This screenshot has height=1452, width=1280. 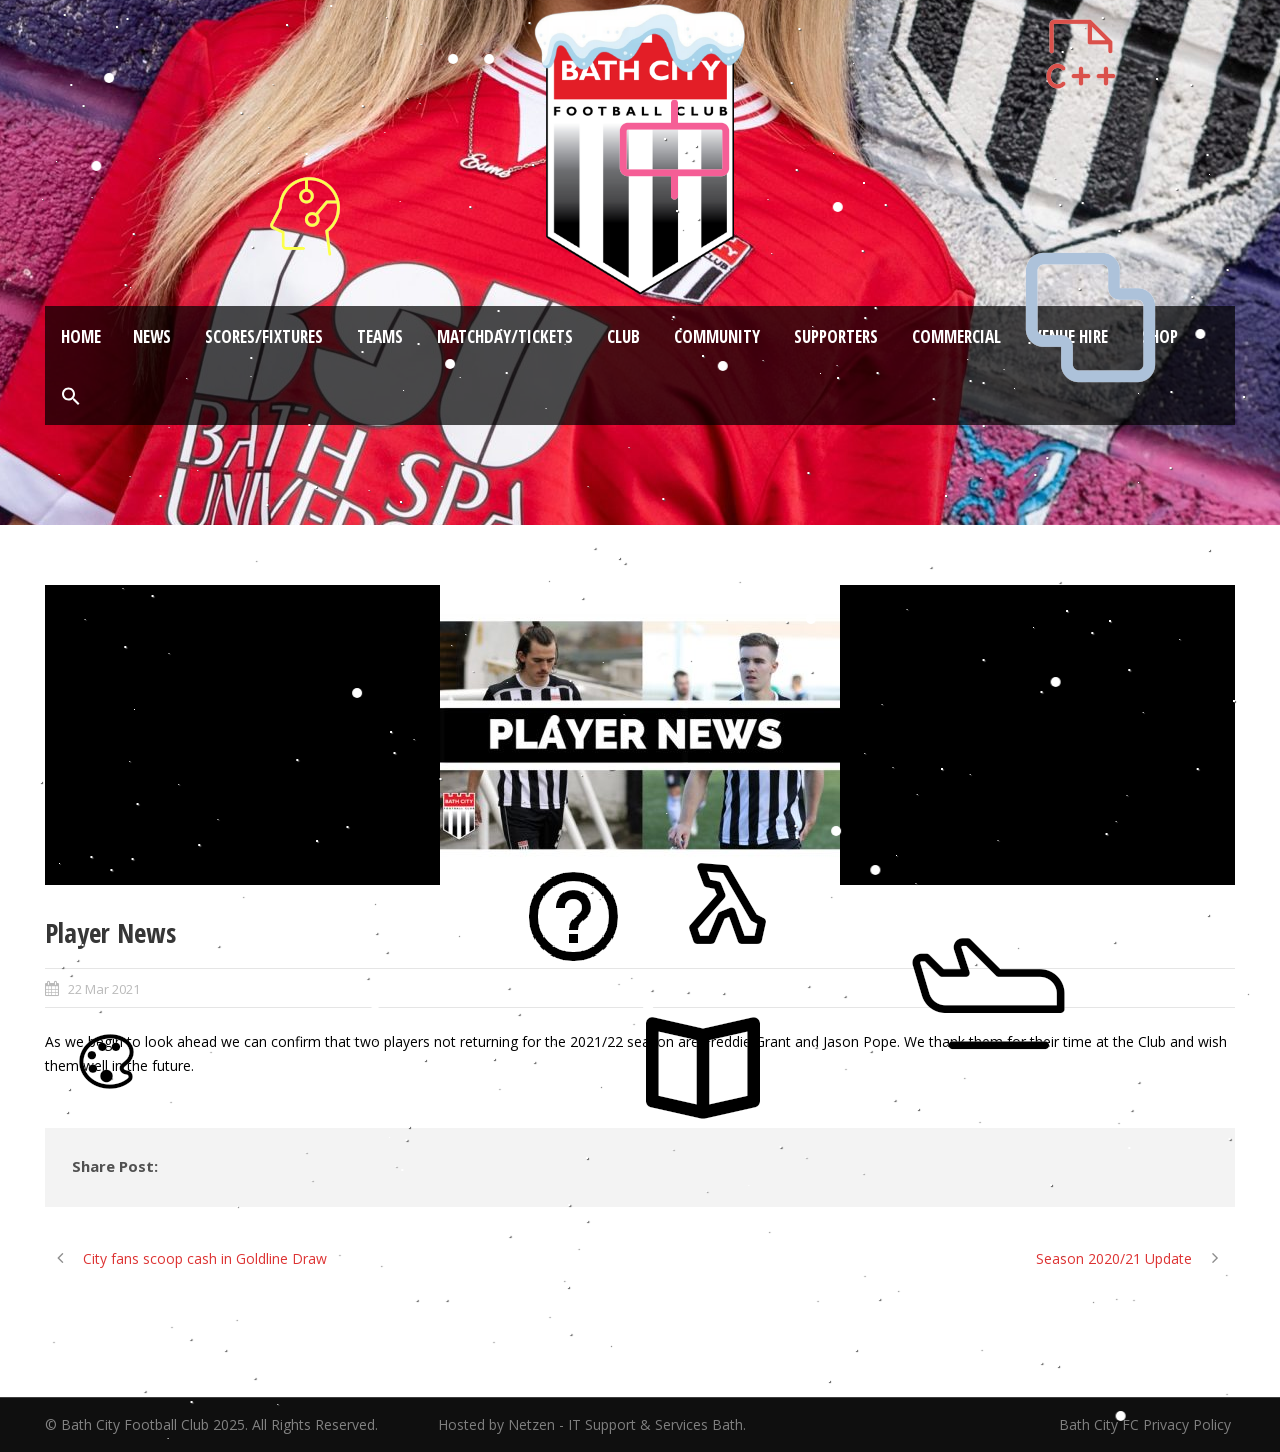 I want to click on open LINQPad application, so click(x=725, y=903).